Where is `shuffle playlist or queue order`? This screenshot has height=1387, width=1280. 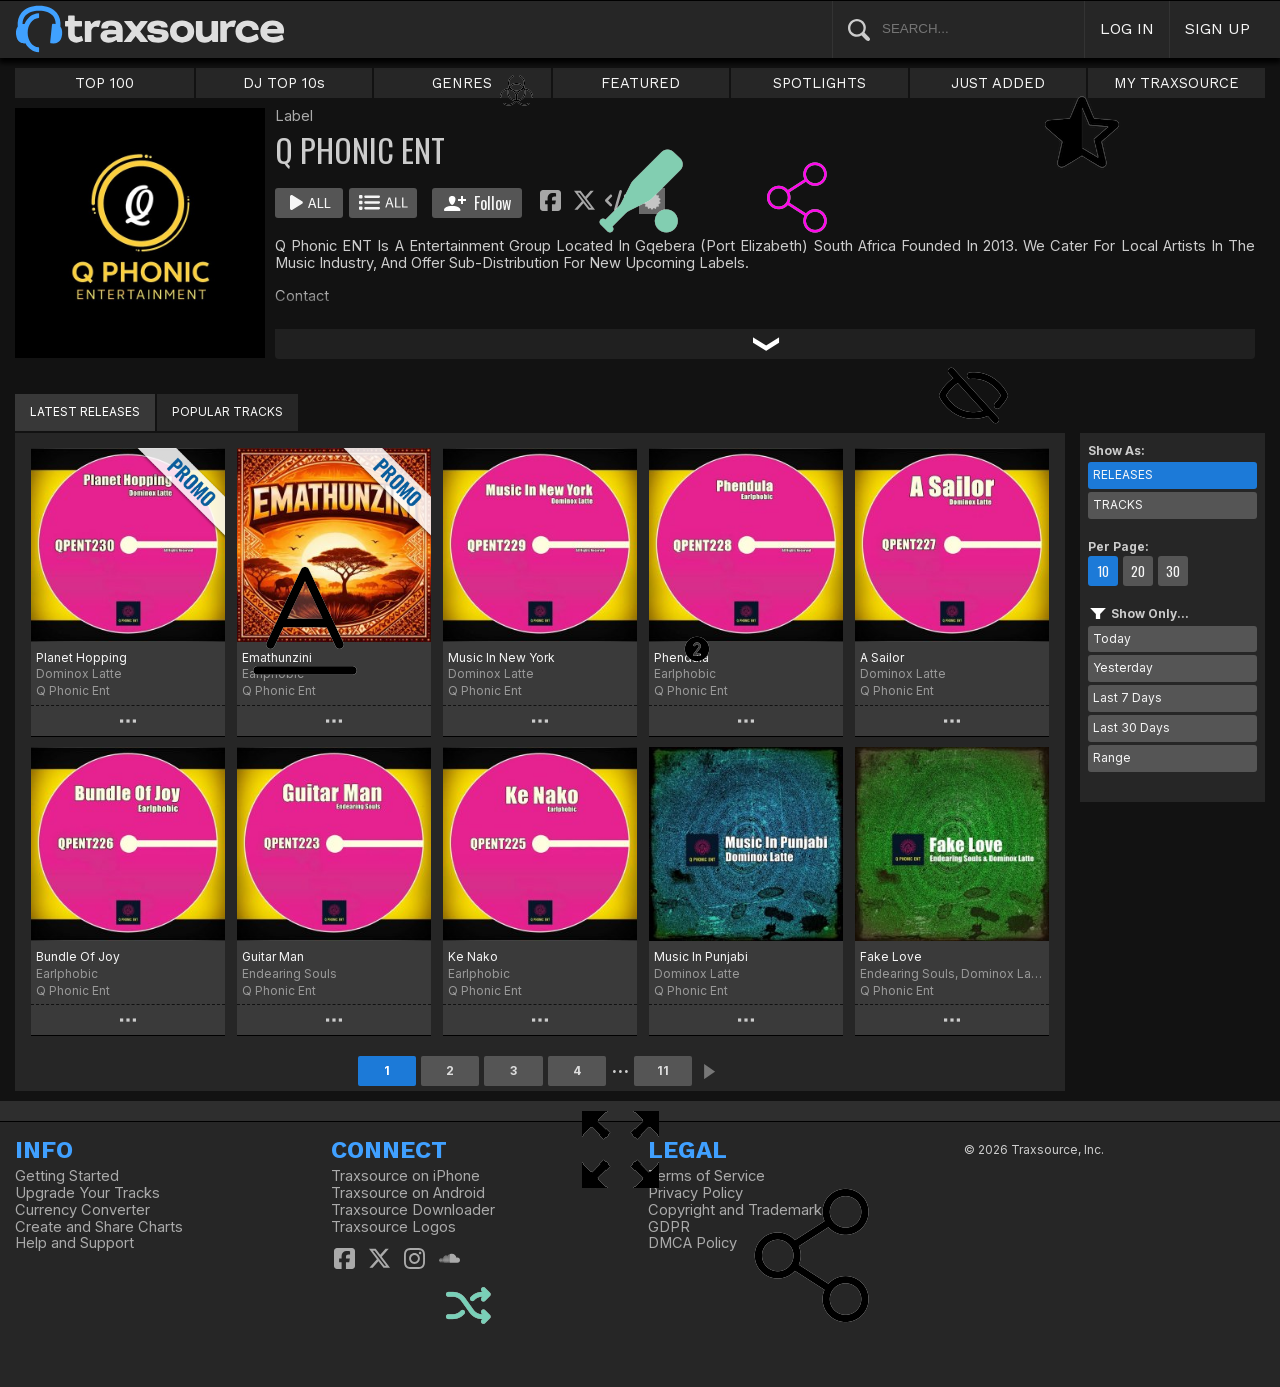 shuffle playlist or queue order is located at coordinates (467, 1305).